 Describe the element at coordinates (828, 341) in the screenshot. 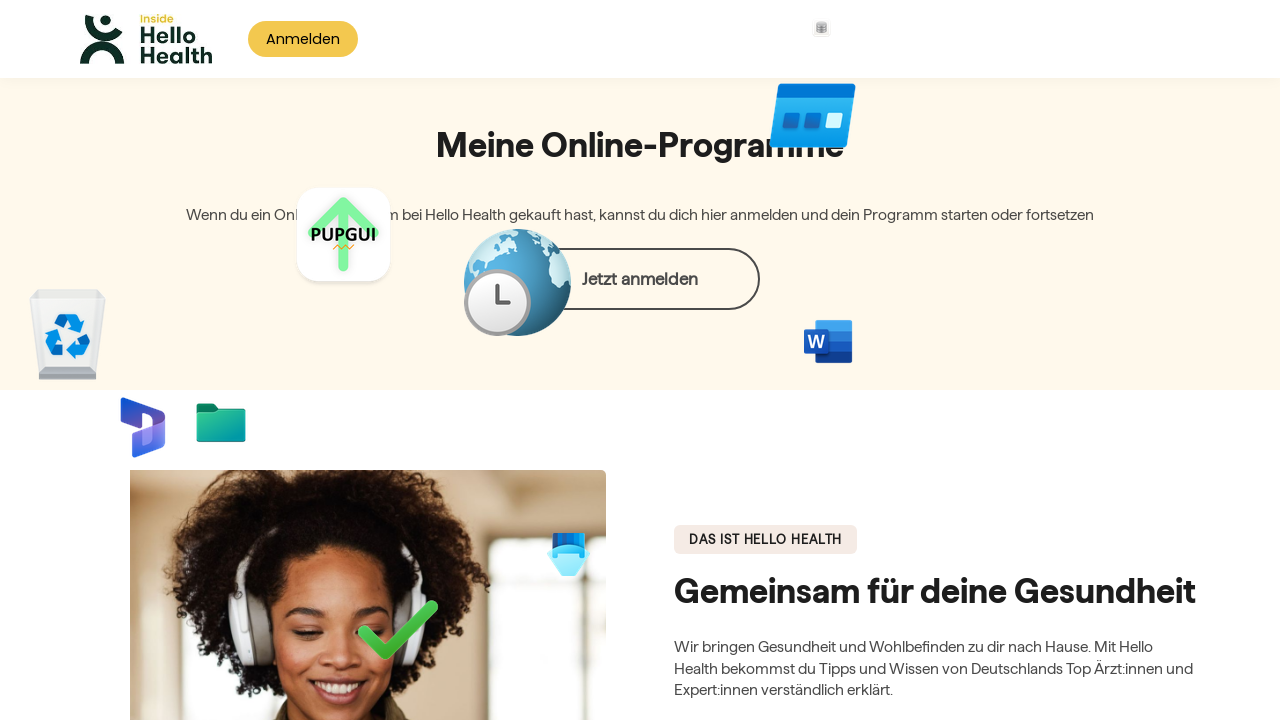

I see `open Microsoft Word application` at that location.